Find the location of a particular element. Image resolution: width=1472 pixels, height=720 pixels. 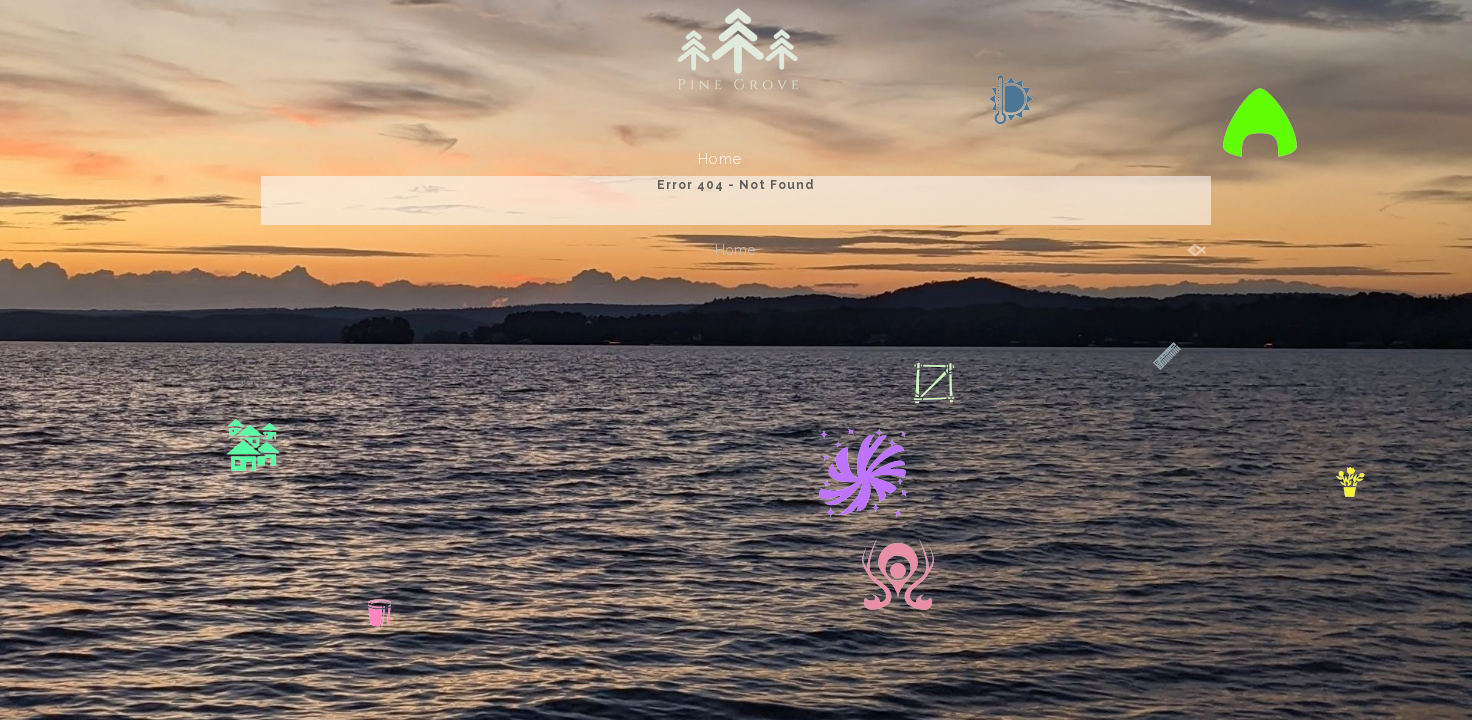

decorative emblem or crest for a fantasy game guild is located at coordinates (898, 574).